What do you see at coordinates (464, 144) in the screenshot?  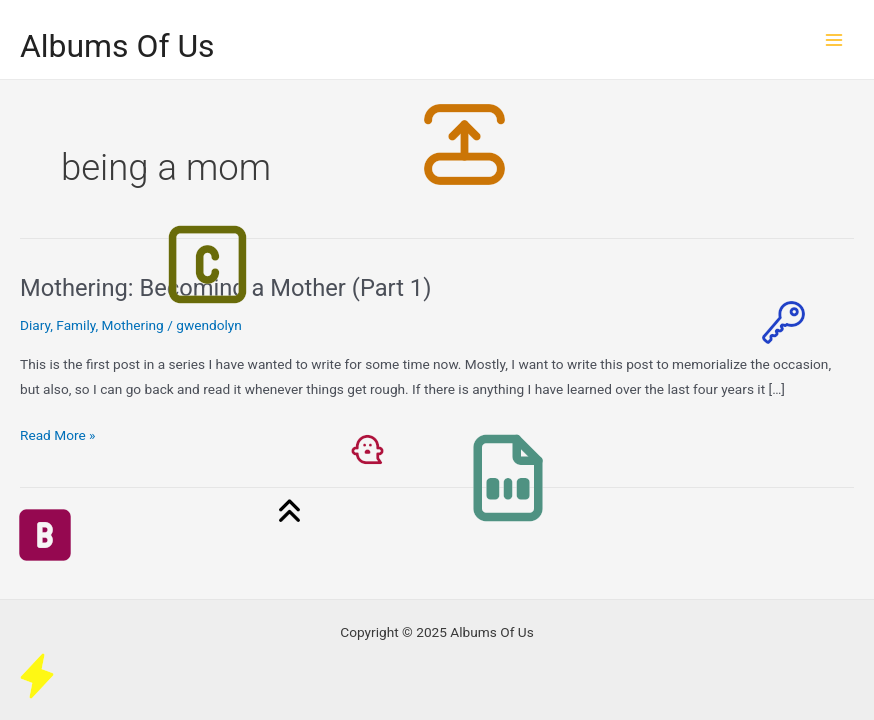 I see `move element to top layer` at bounding box center [464, 144].